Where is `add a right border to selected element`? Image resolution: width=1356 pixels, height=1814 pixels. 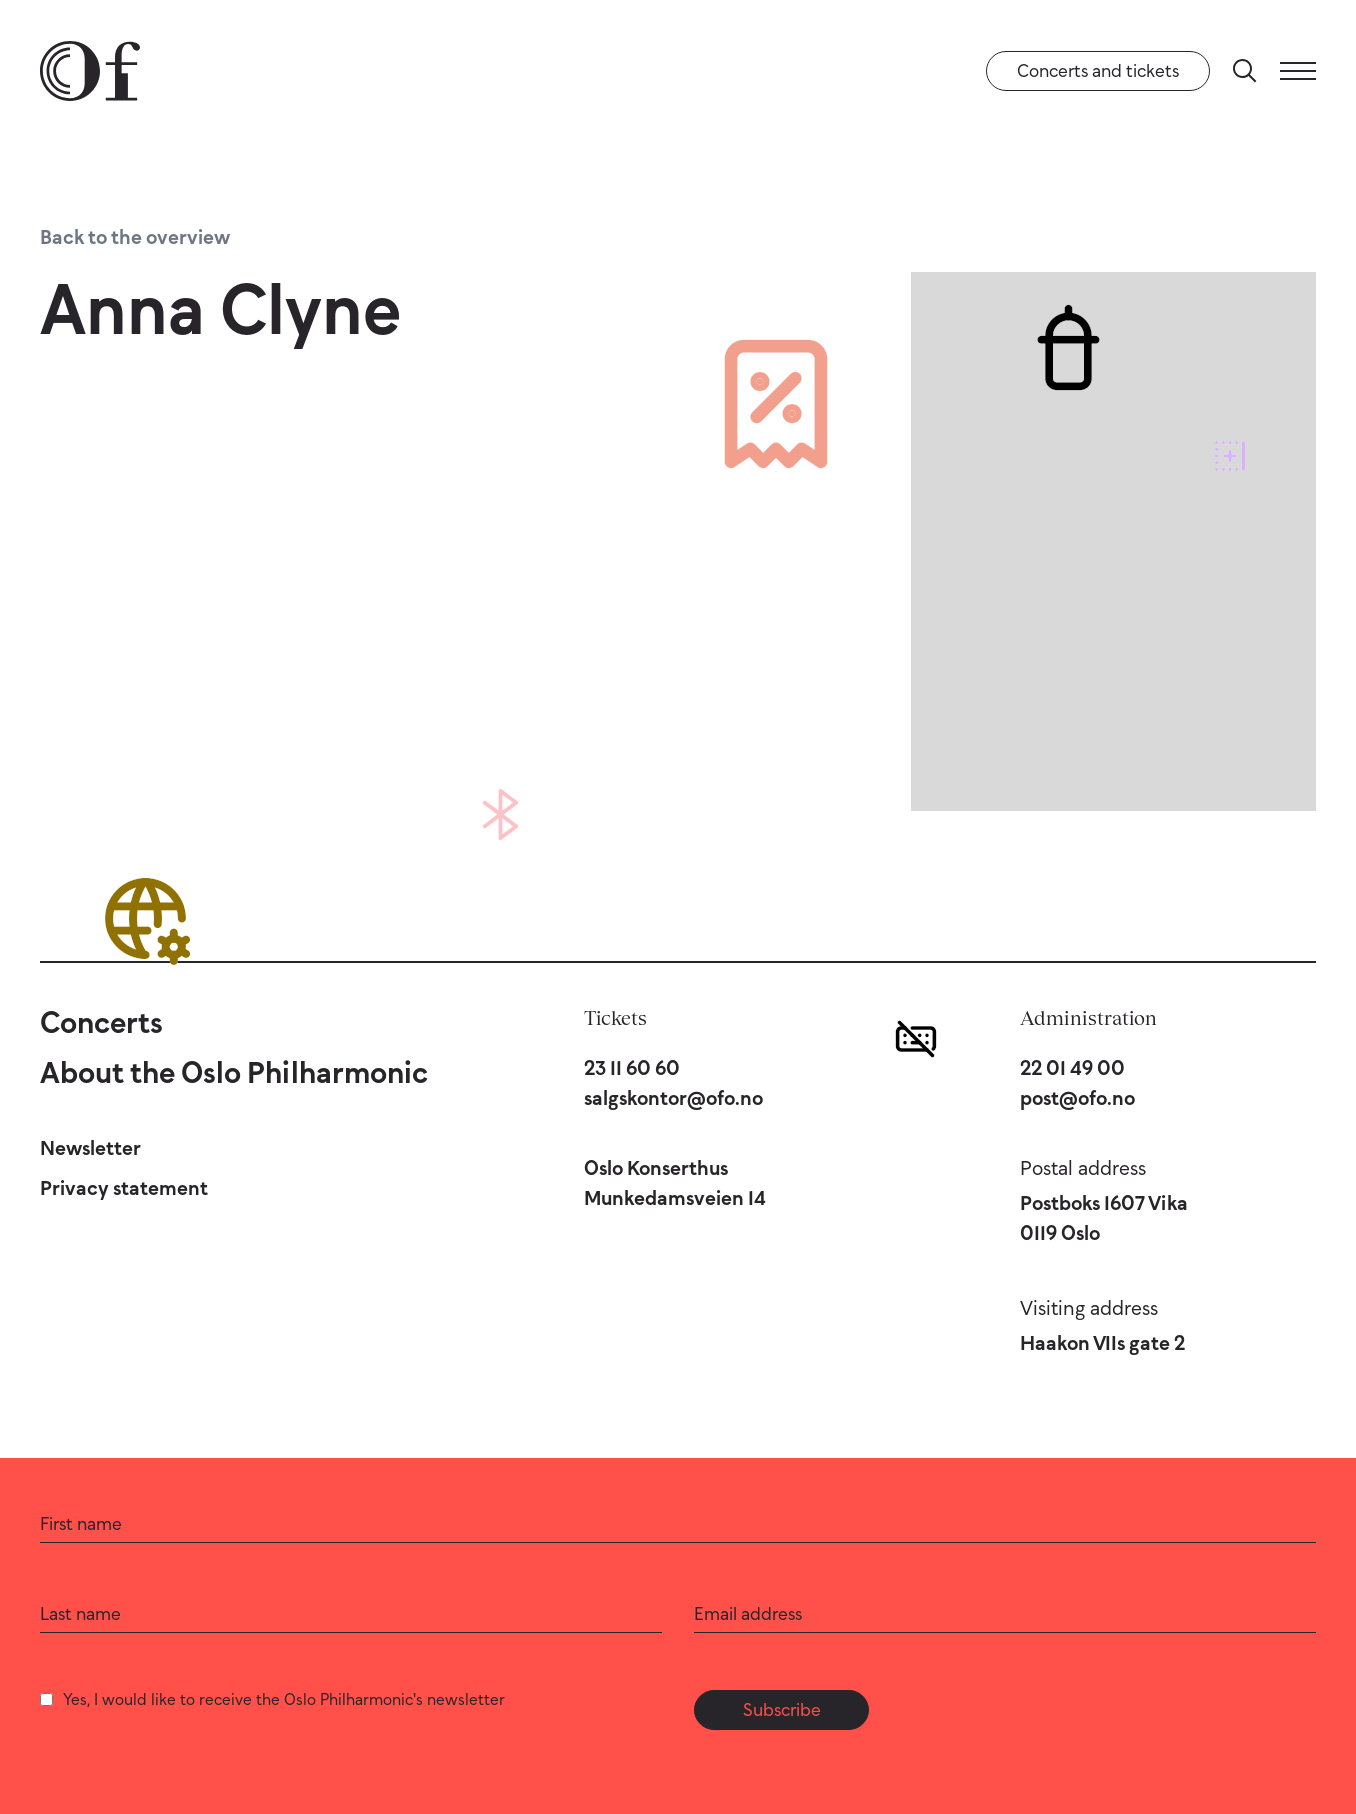
add a right border to selected element is located at coordinates (1230, 456).